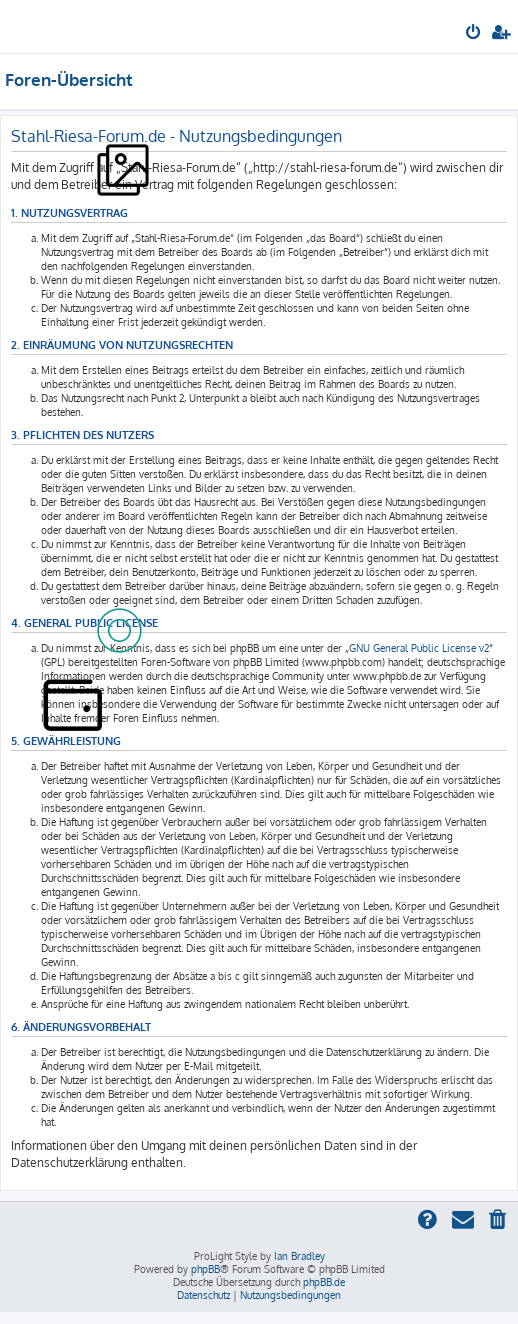 The width and height of the screenshot is (518, 1324). What do you see at coordinates (119, 630) in the screenshot?
I see `unselected radio button option` at bounding box center [119, 630].